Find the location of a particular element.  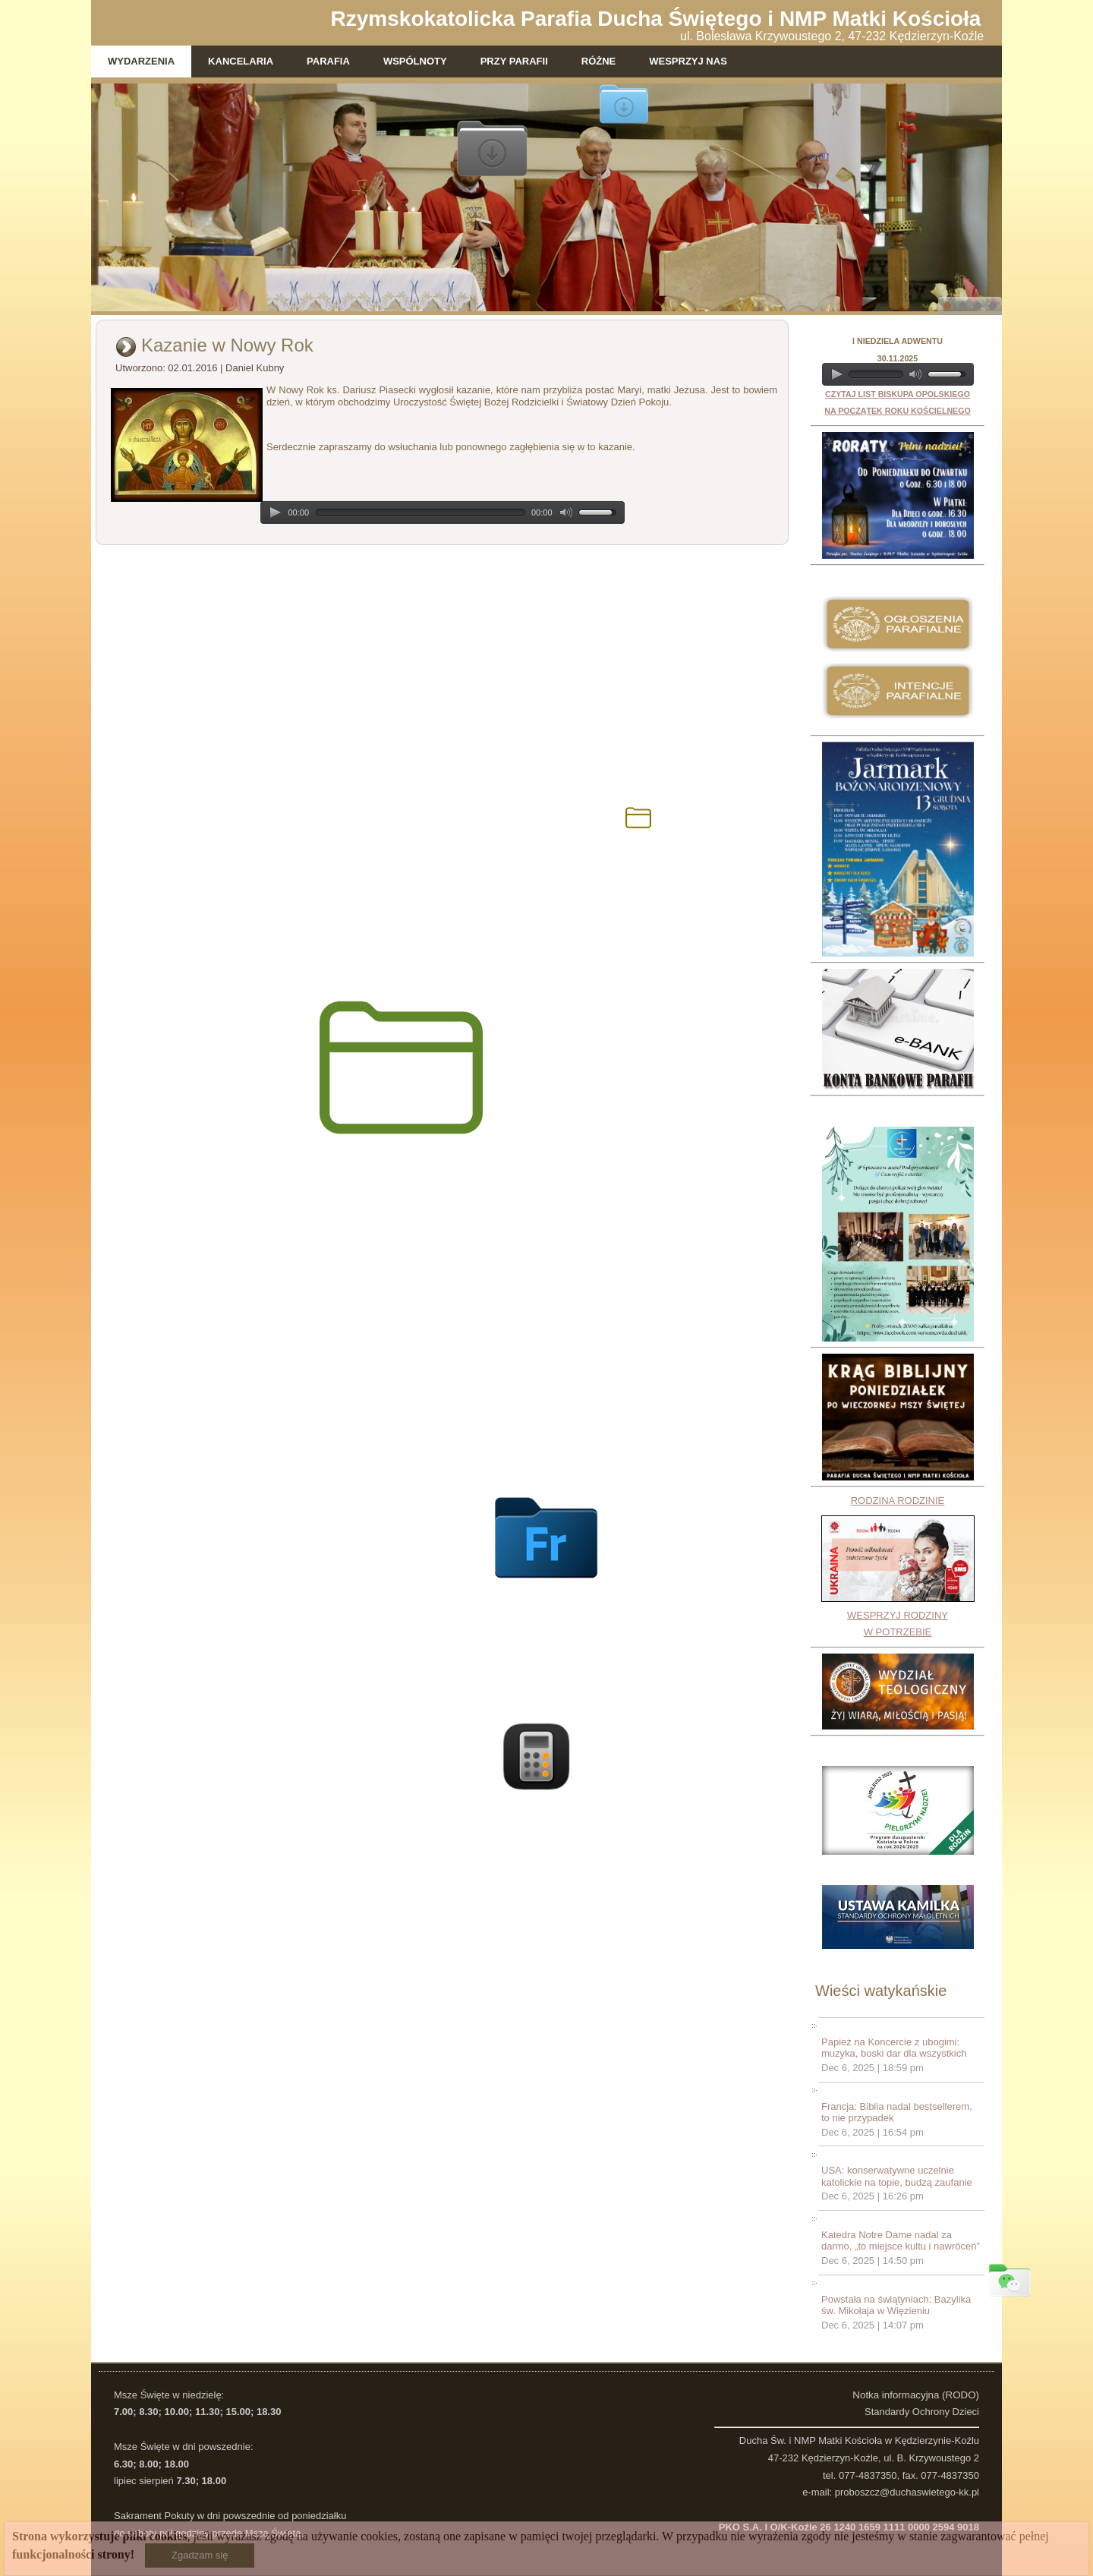

access your downloads folder is located at coordinates (492, 148).